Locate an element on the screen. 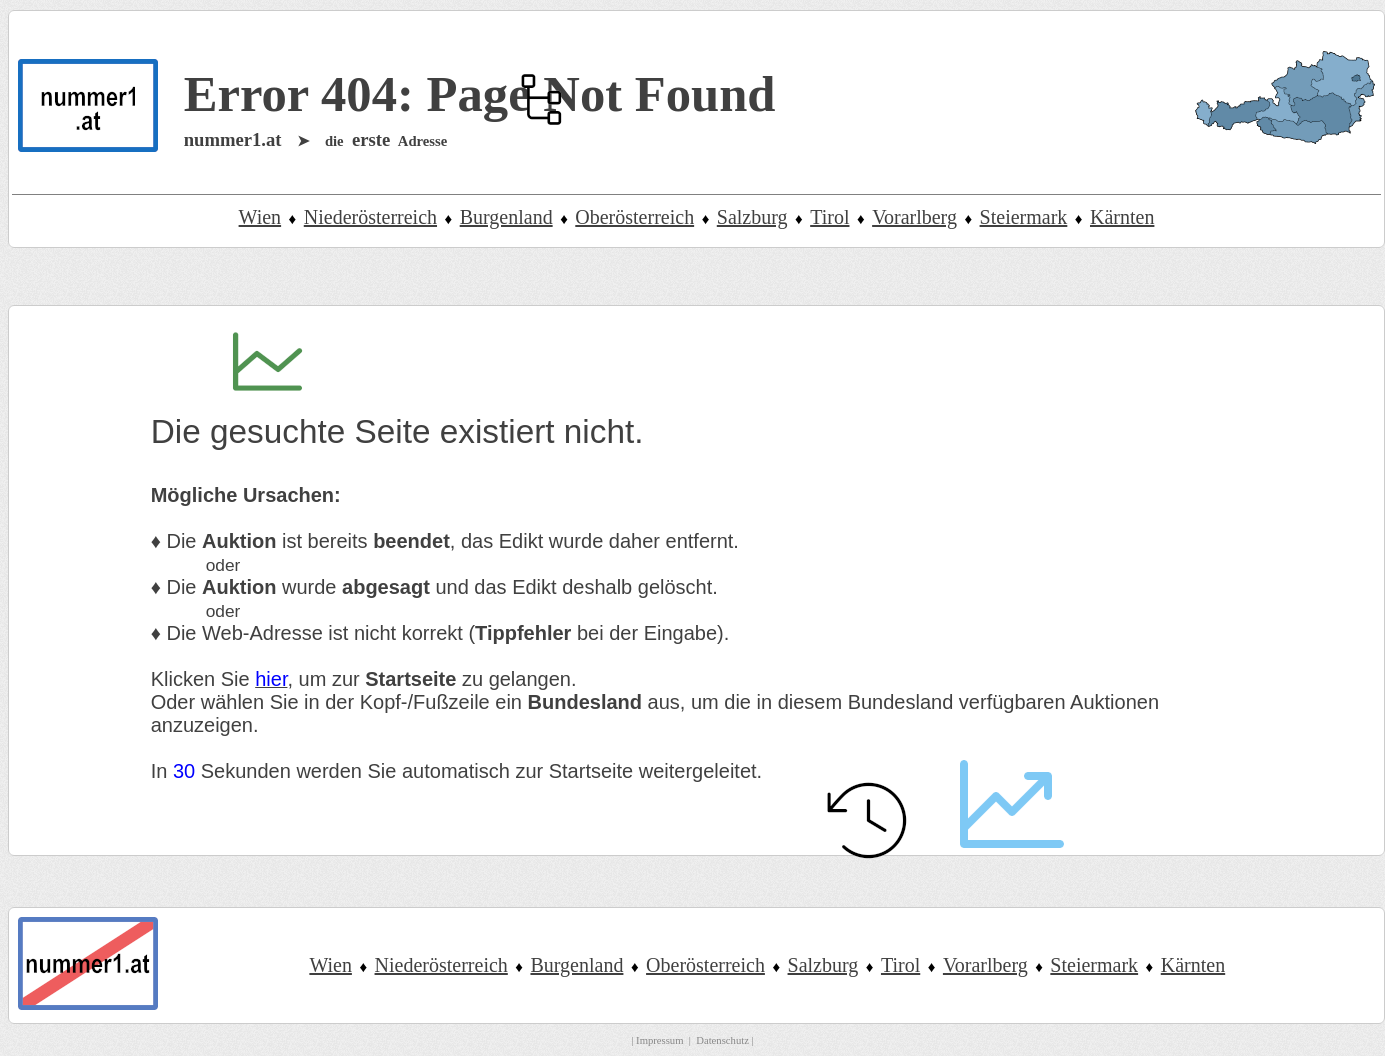  view hierarchical tree structure is located at coordinates (539, 99).